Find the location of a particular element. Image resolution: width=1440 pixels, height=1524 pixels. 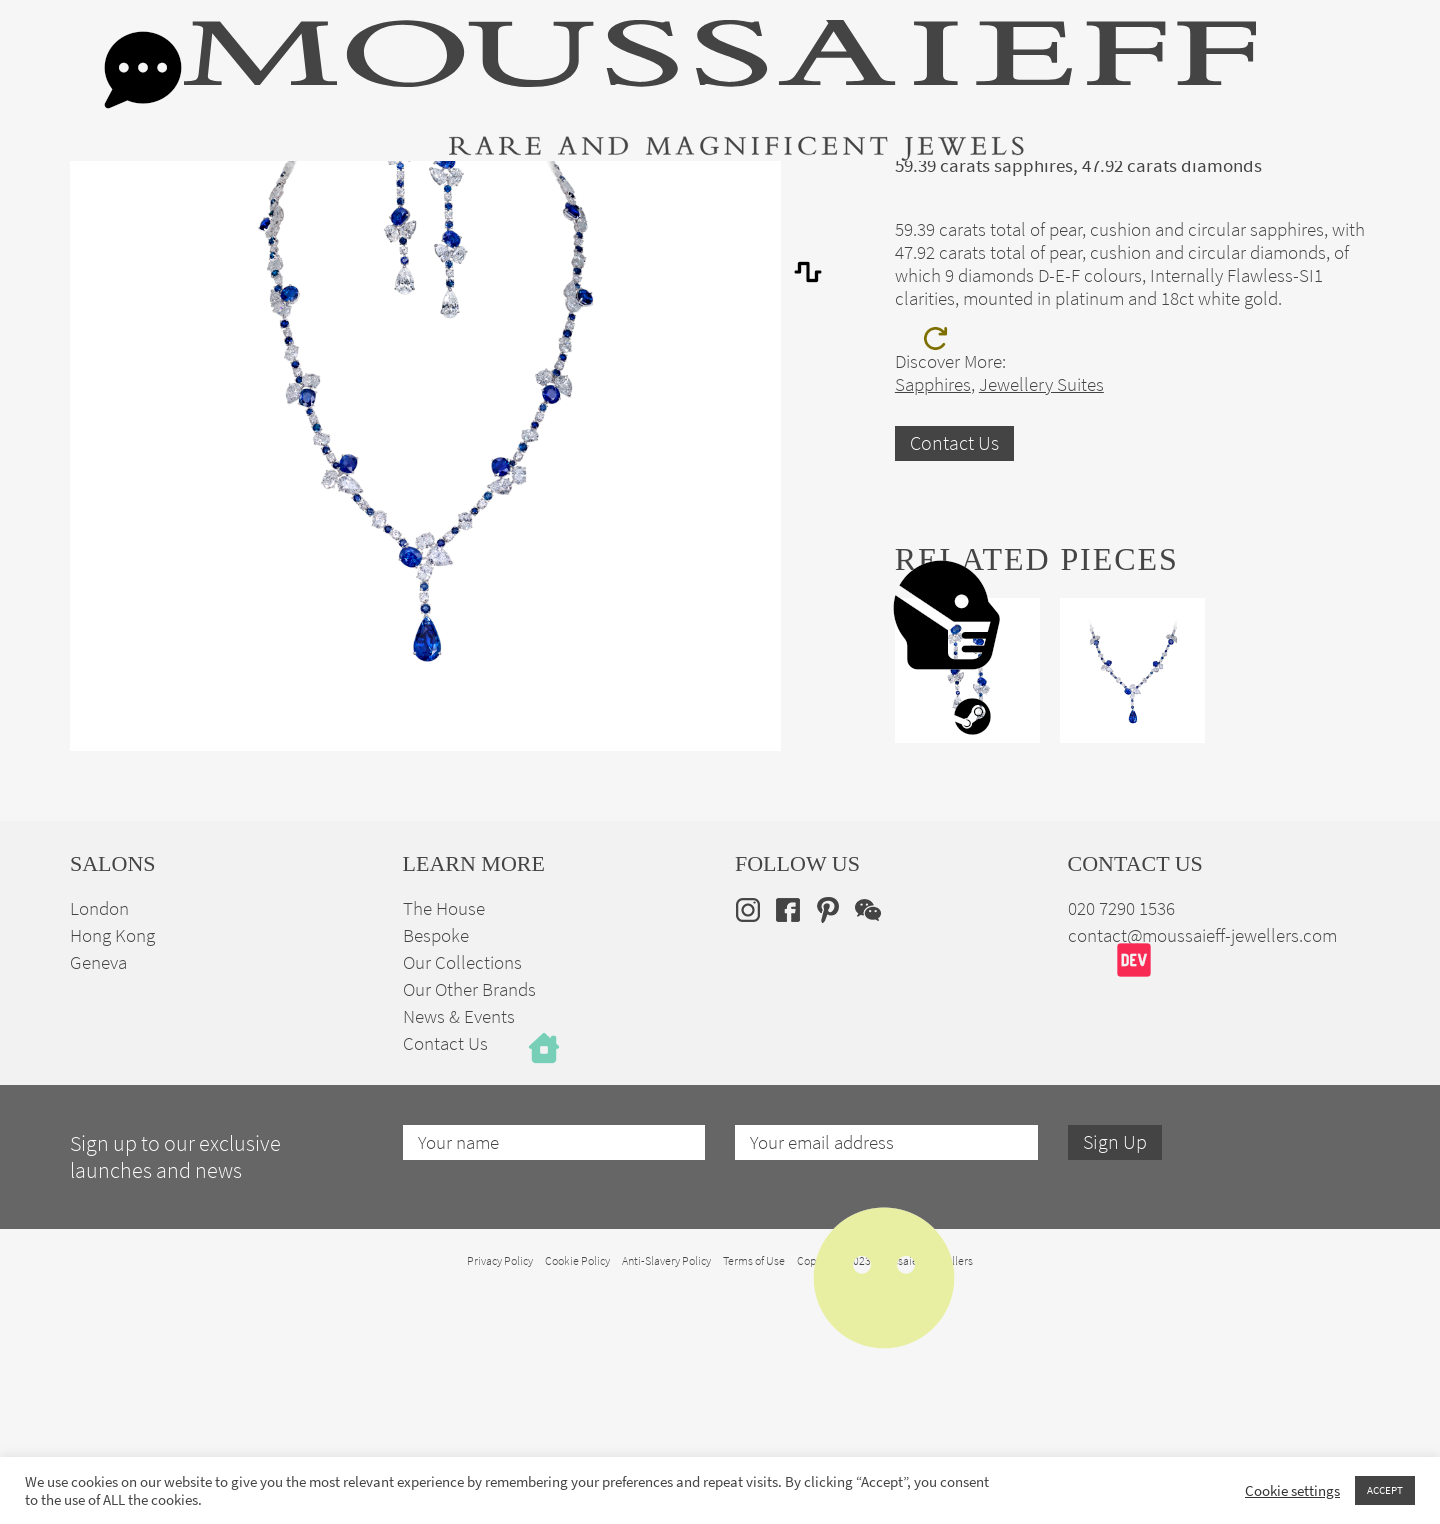

indicates face mask required is located at coordinates (948, 615).